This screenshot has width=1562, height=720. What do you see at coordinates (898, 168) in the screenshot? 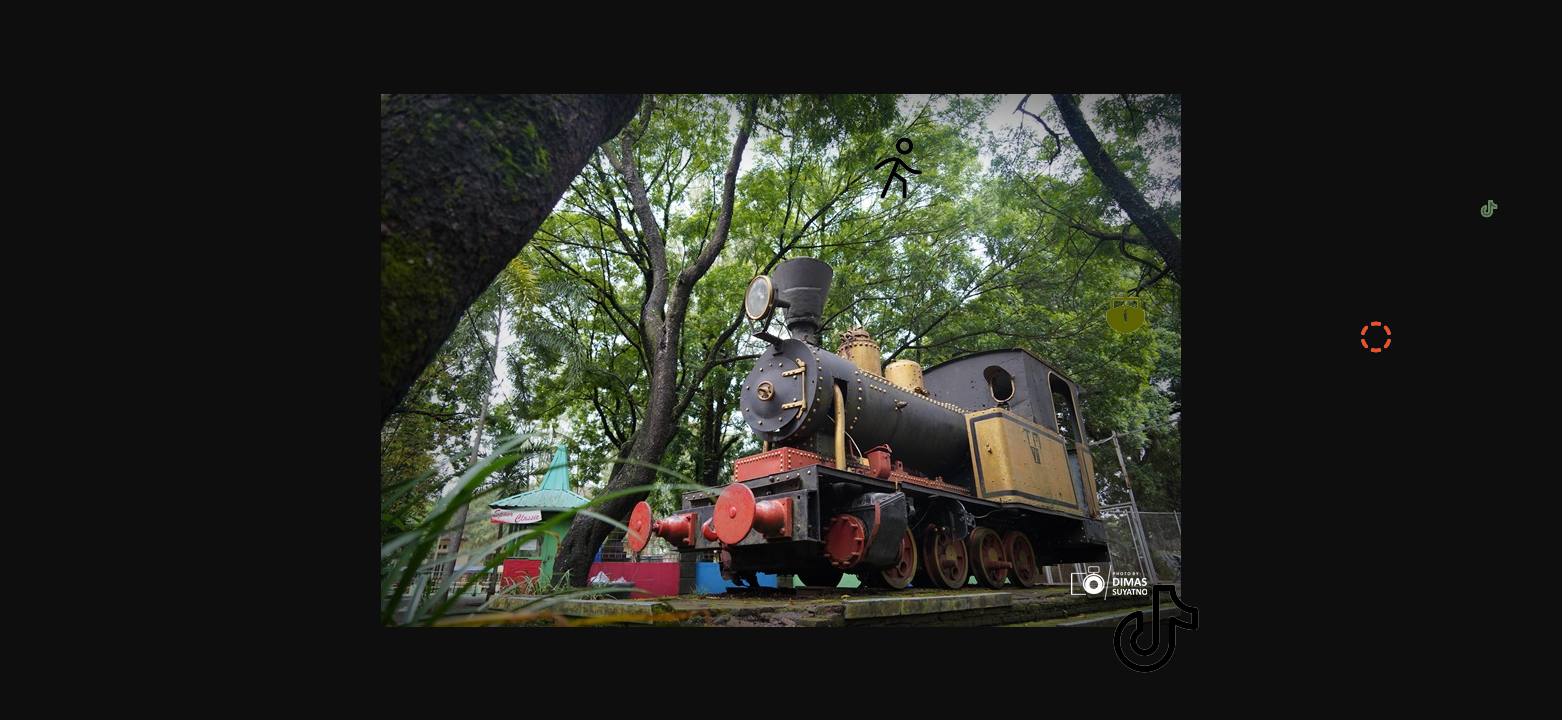
I see `walking directions or pedestrian navigation mode` at bounding box center [898, 168].